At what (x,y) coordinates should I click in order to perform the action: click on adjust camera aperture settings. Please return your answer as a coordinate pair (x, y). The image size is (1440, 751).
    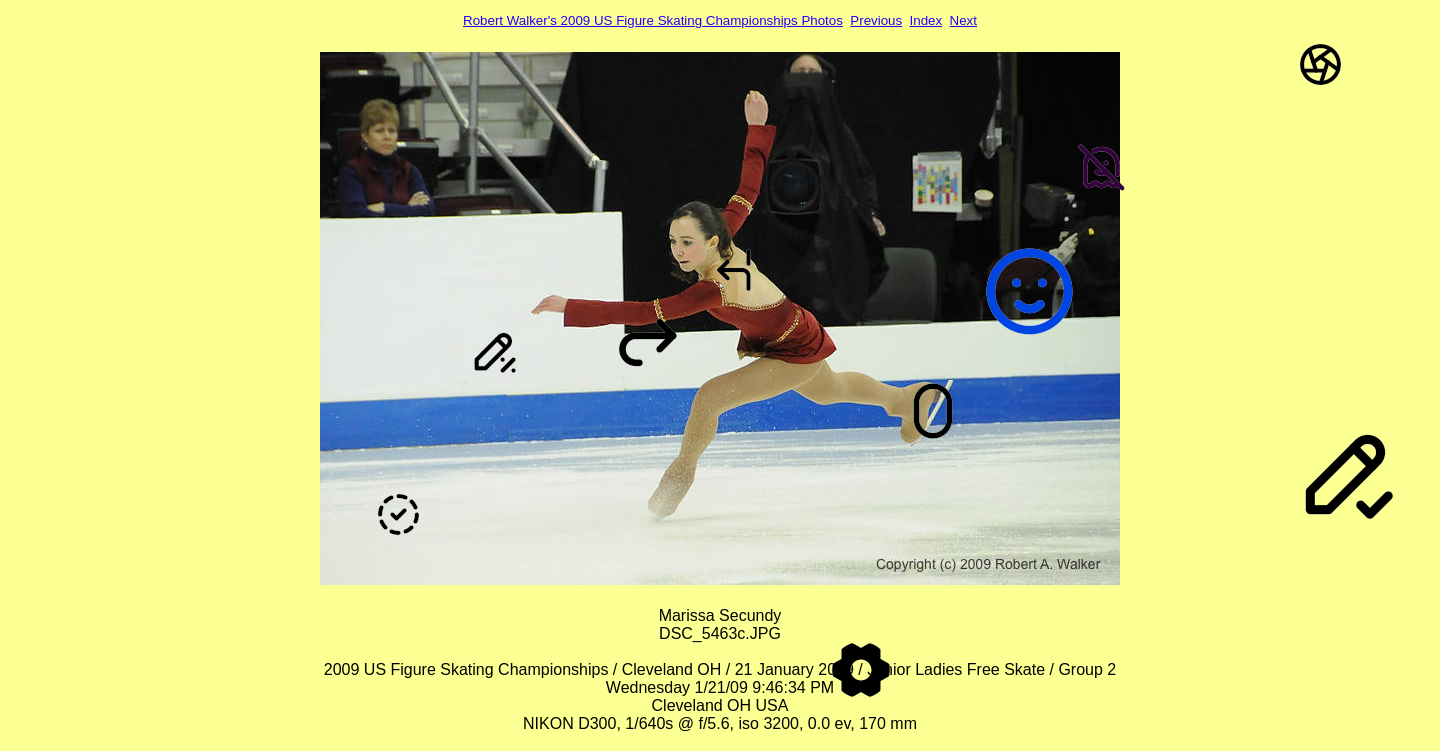
    Looking at the image, I should click on (1320, 64).